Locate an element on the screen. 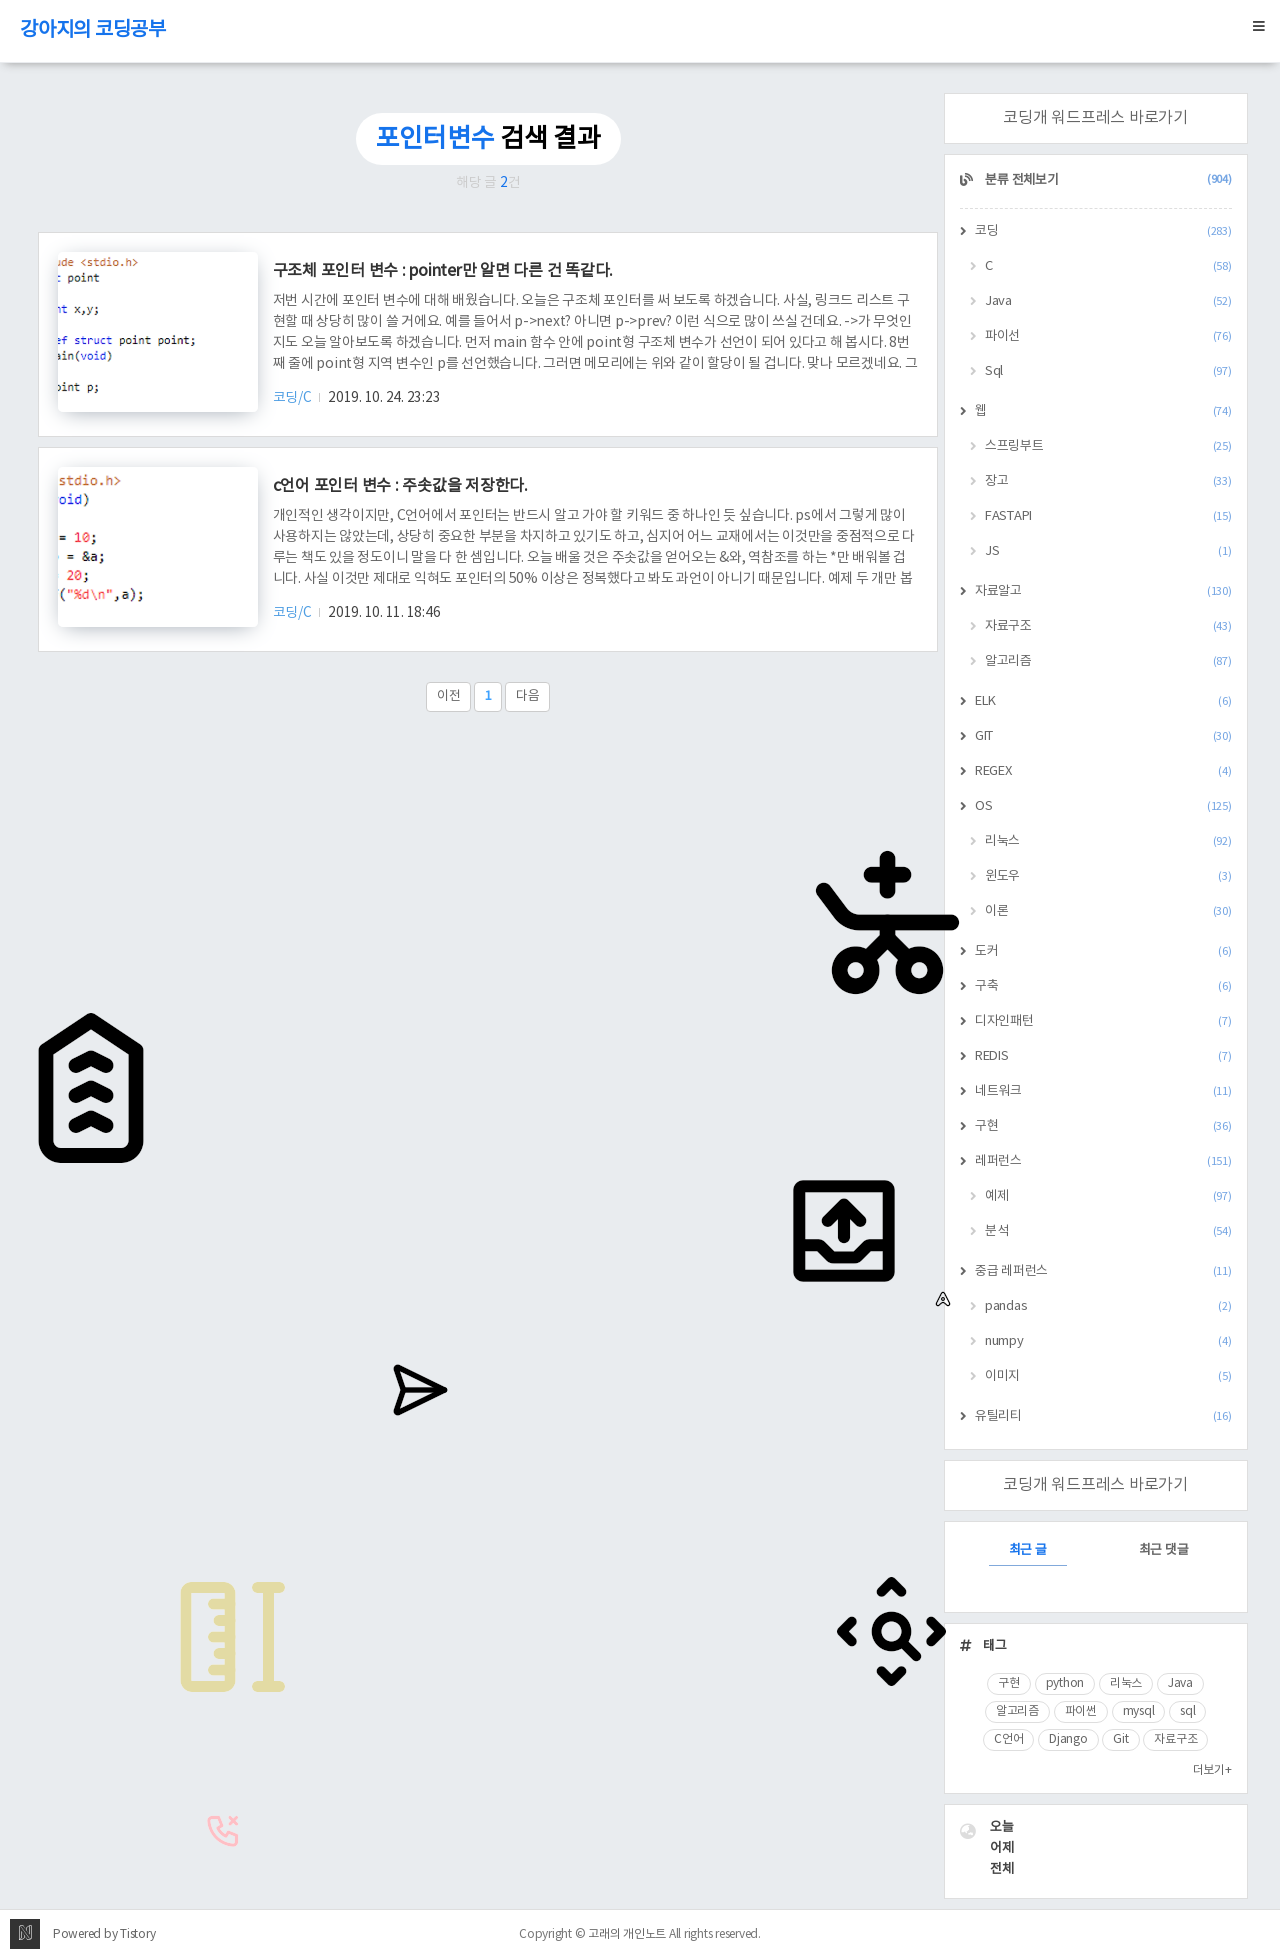  upload file to inbox or tray is located at coordinates (844, 1231).